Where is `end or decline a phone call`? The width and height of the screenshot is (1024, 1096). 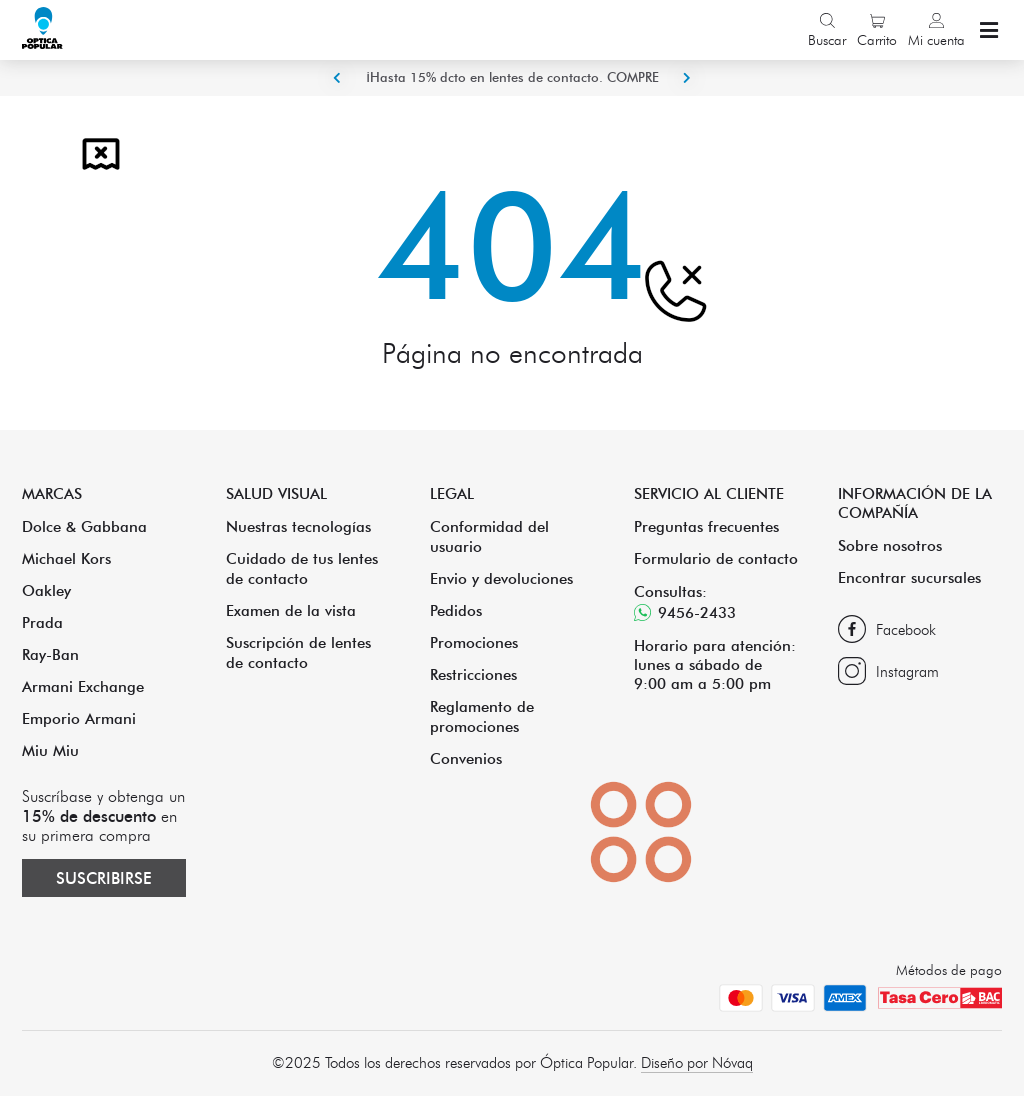 end or decline a phone call is located at coordinates (677, 290).